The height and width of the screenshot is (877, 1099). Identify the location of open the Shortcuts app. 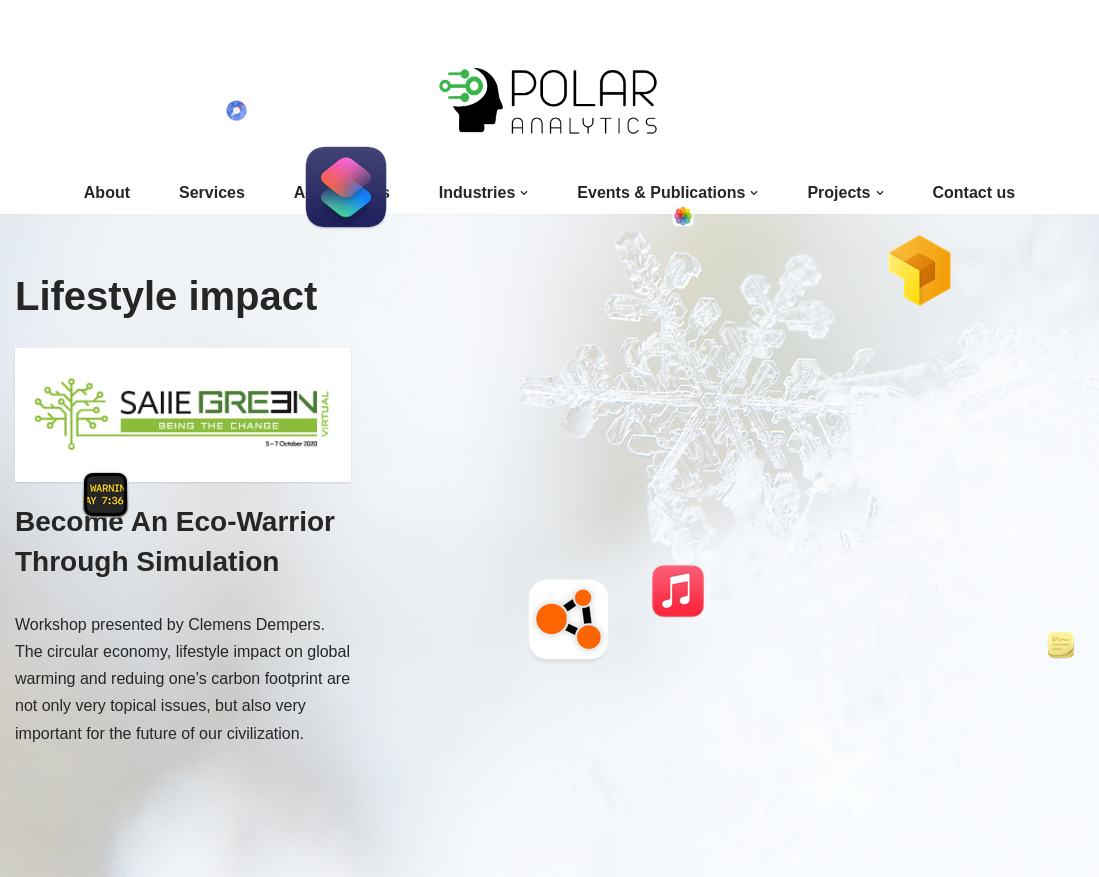
(346, 187).